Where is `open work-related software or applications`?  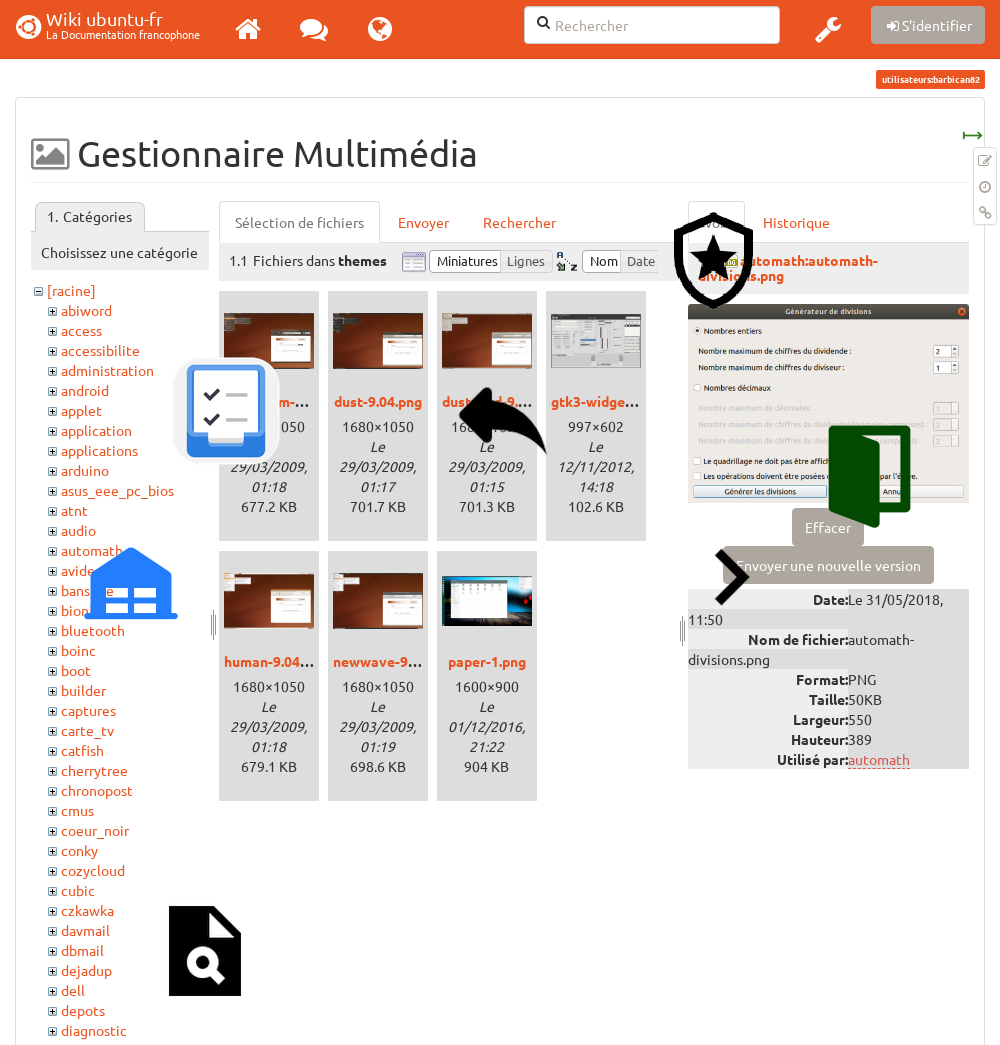 open work-related software or applications is located at coordinates (226, 411).